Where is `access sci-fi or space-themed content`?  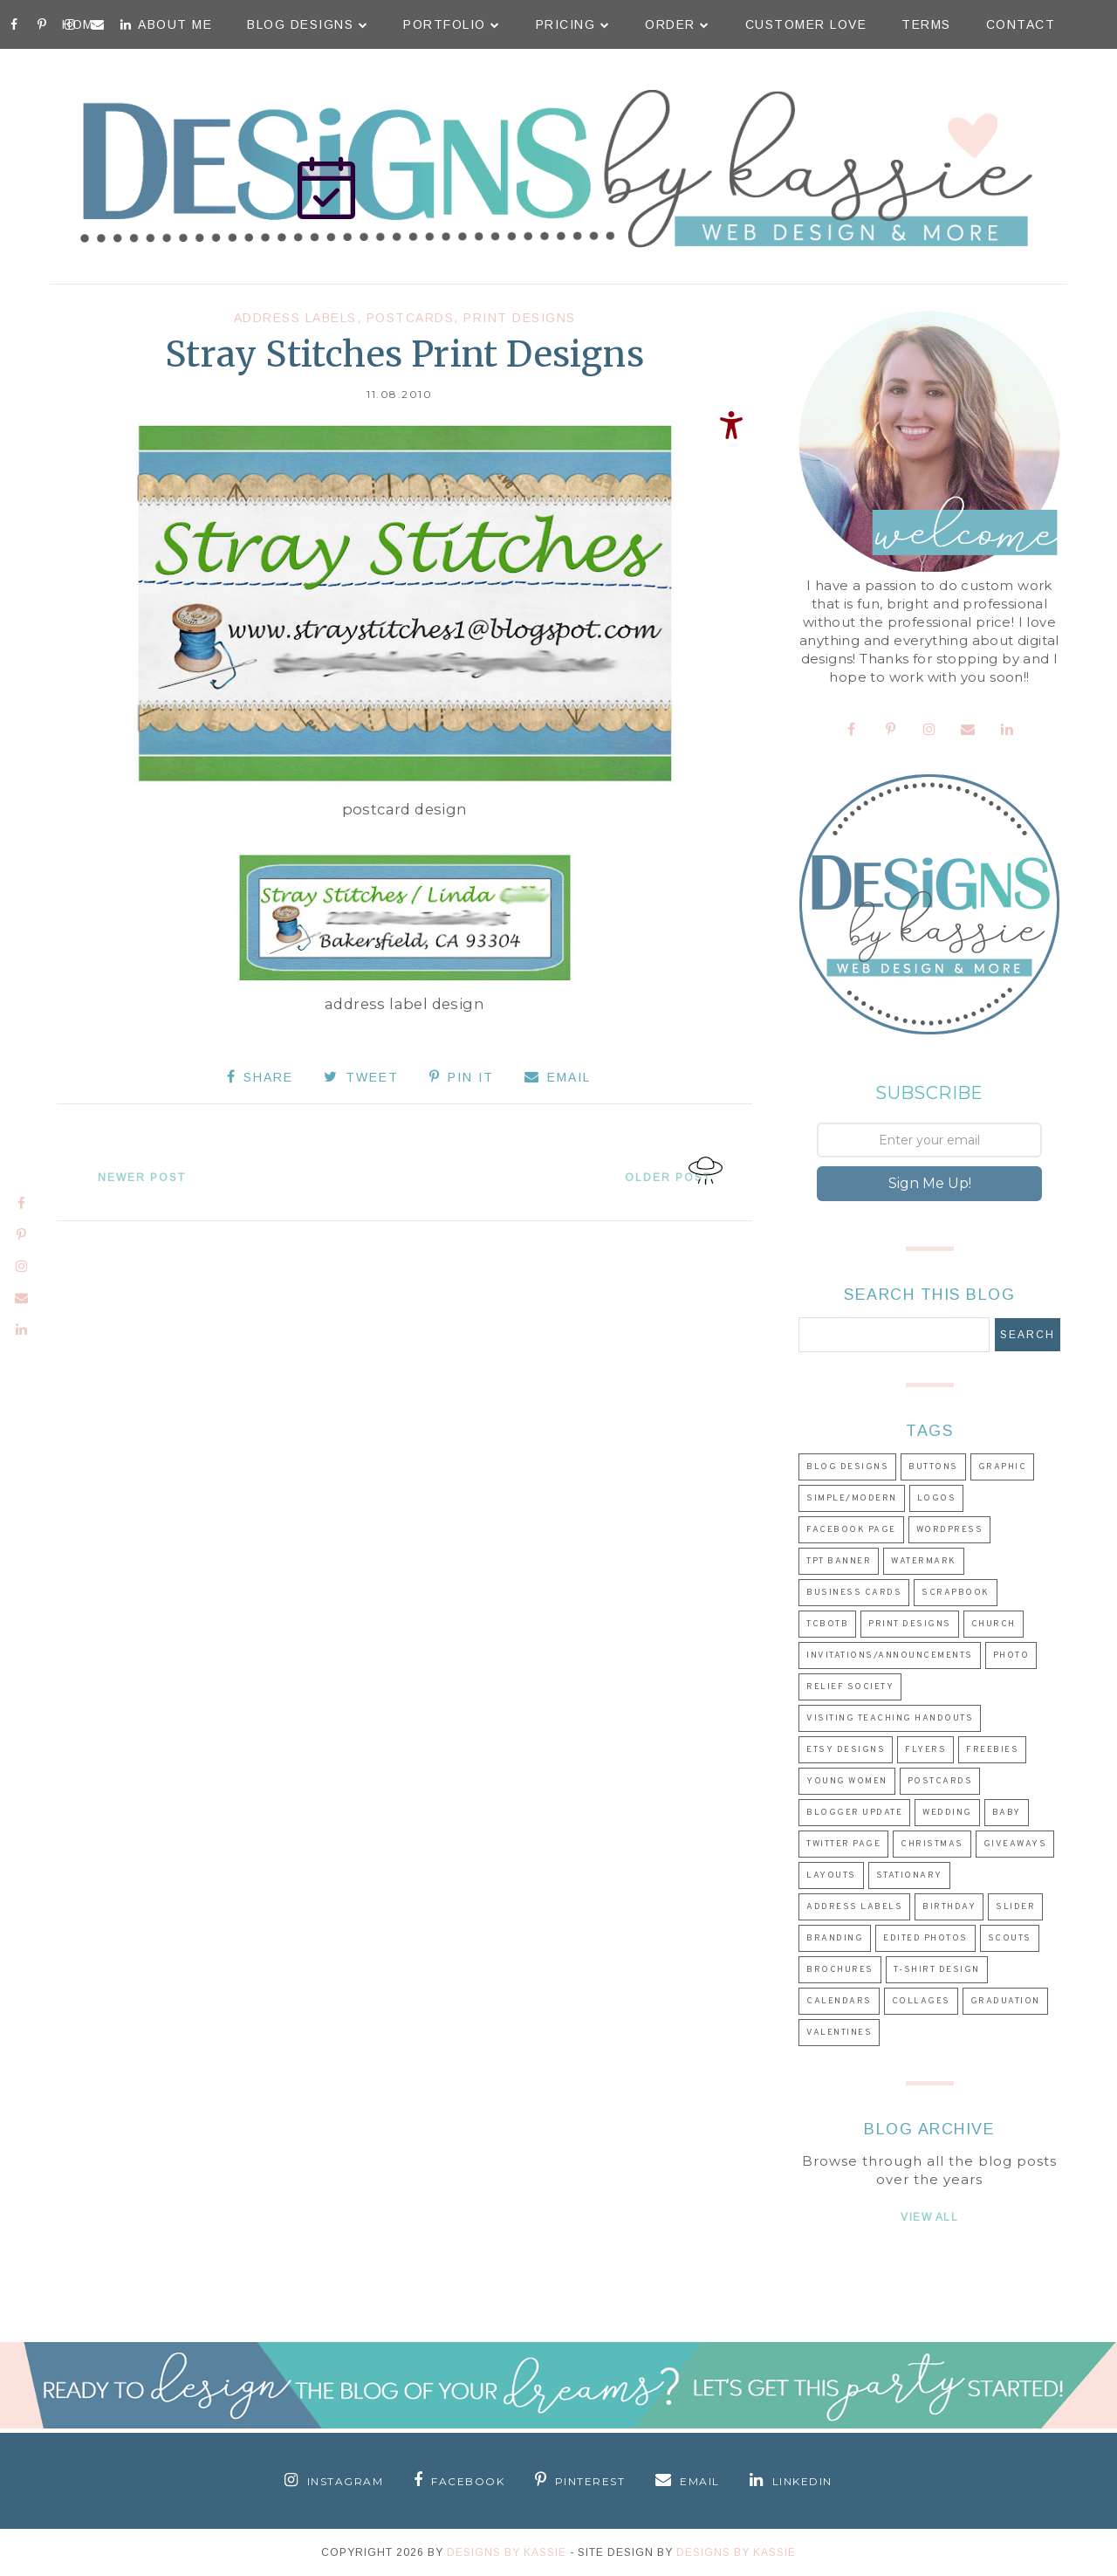 access sci-fi or space-themed content is located at coordinates (705, 1170).